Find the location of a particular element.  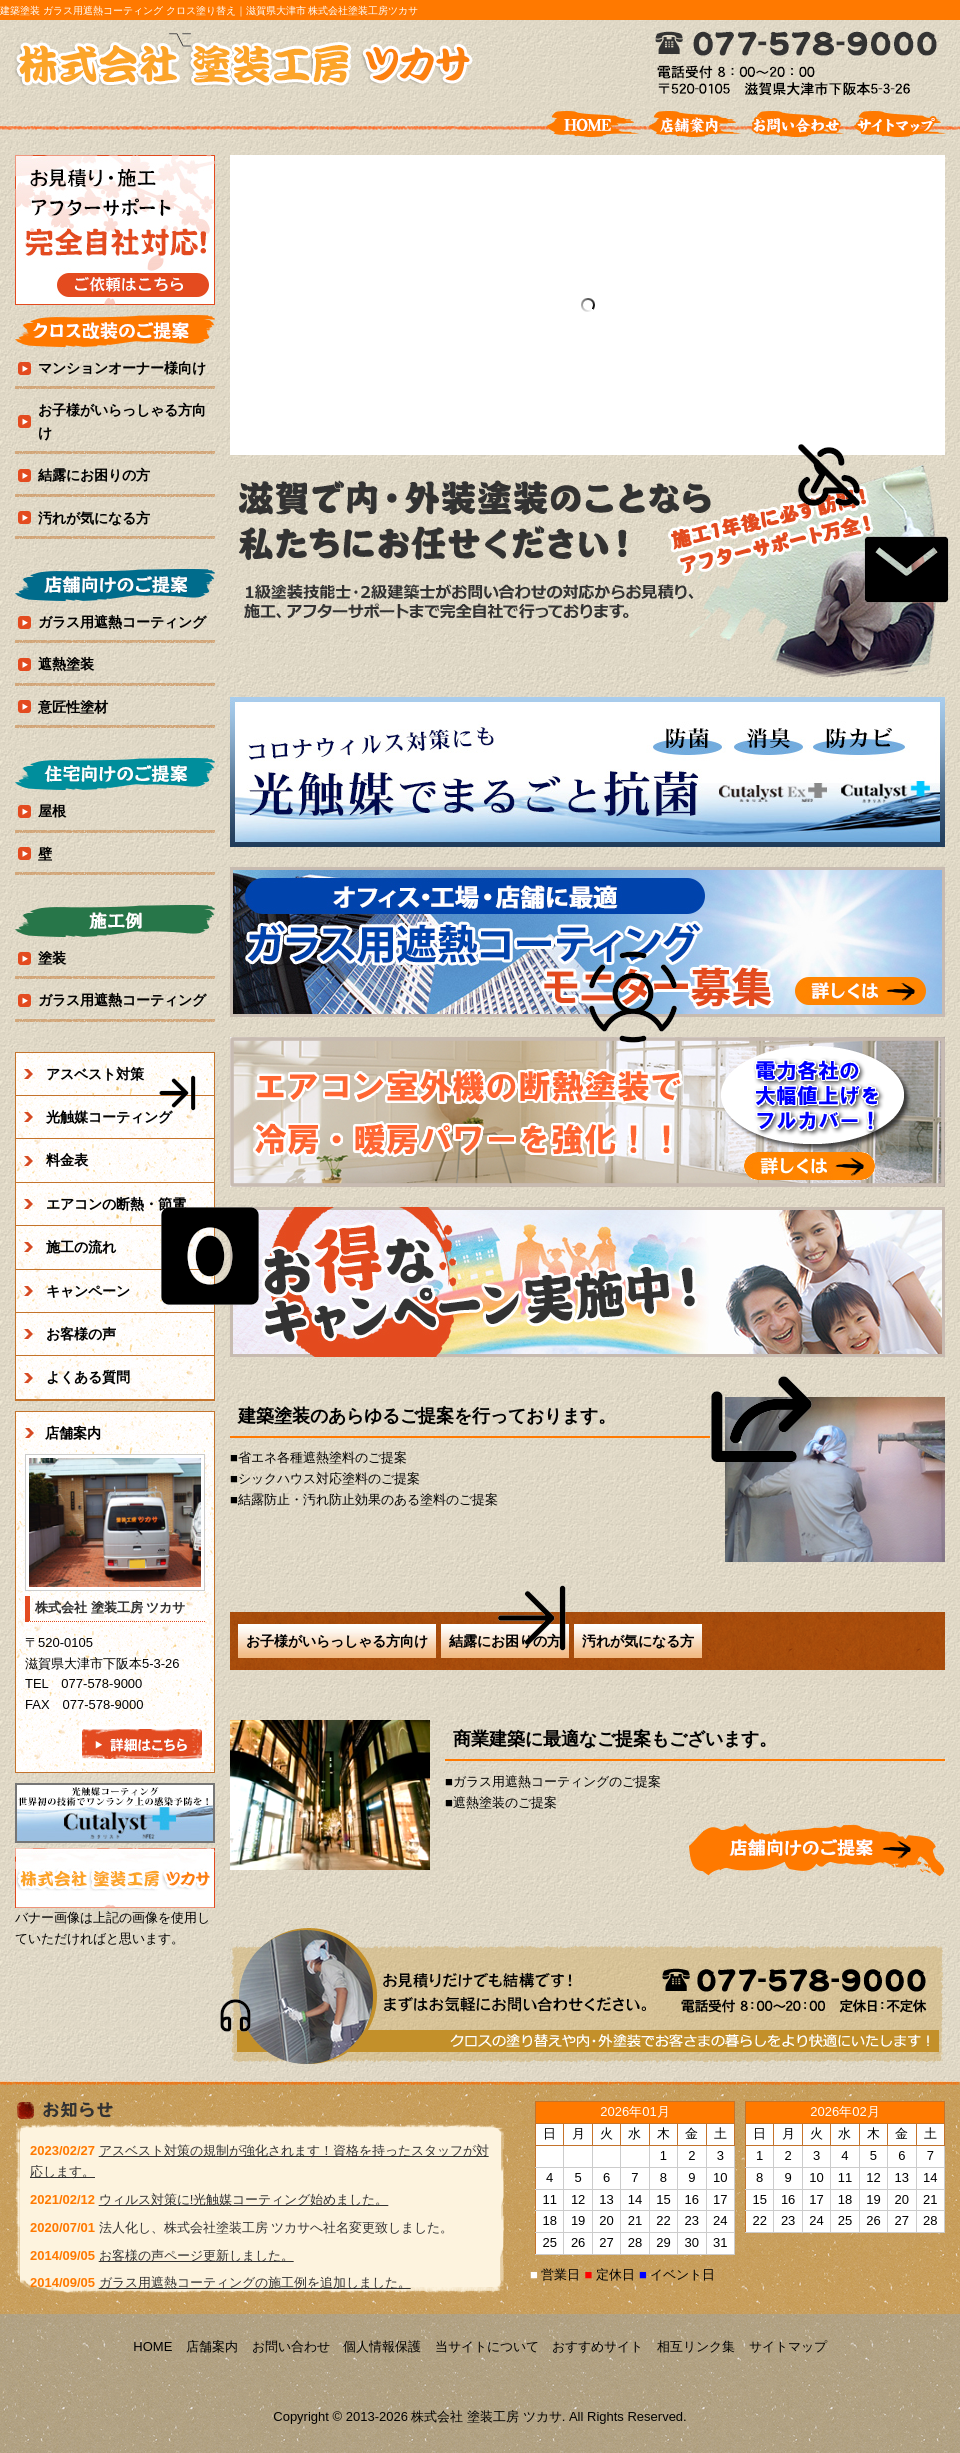

open your email inbox is located at coordinates (906, 569).